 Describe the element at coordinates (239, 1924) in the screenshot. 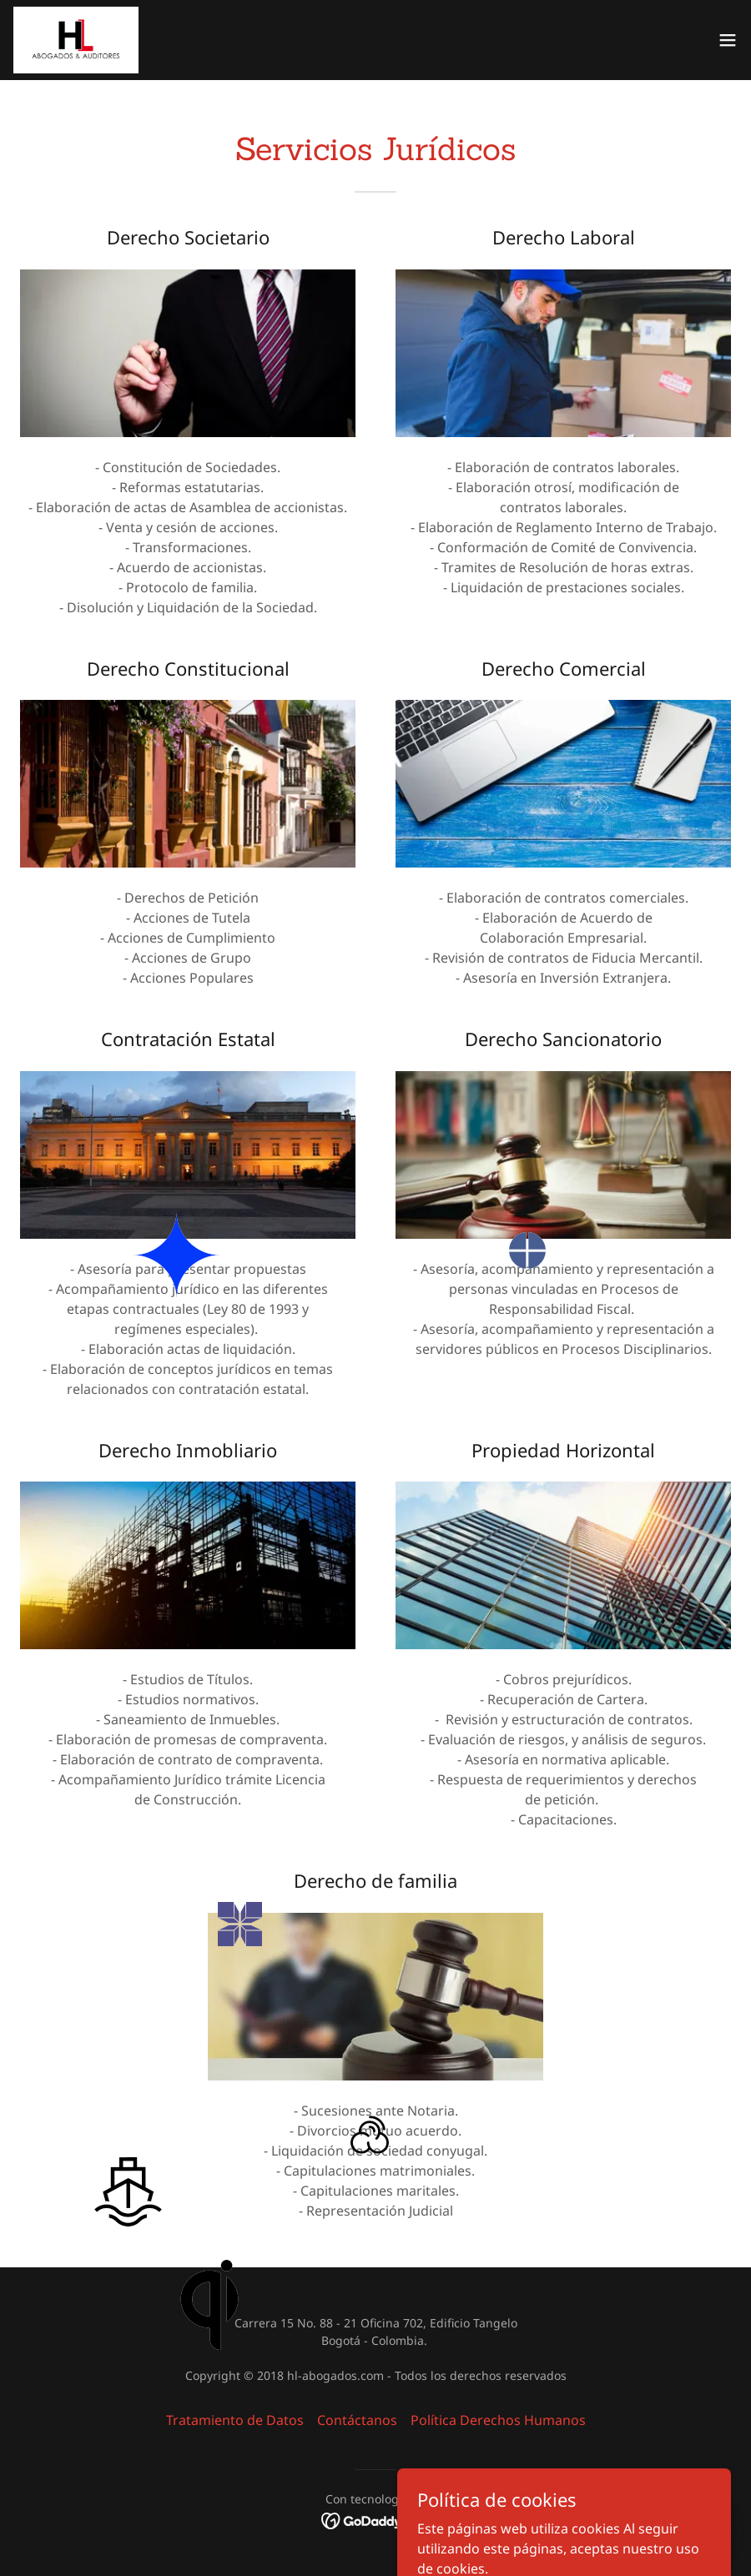

I see `open Code::Blocks IDE` at that location.